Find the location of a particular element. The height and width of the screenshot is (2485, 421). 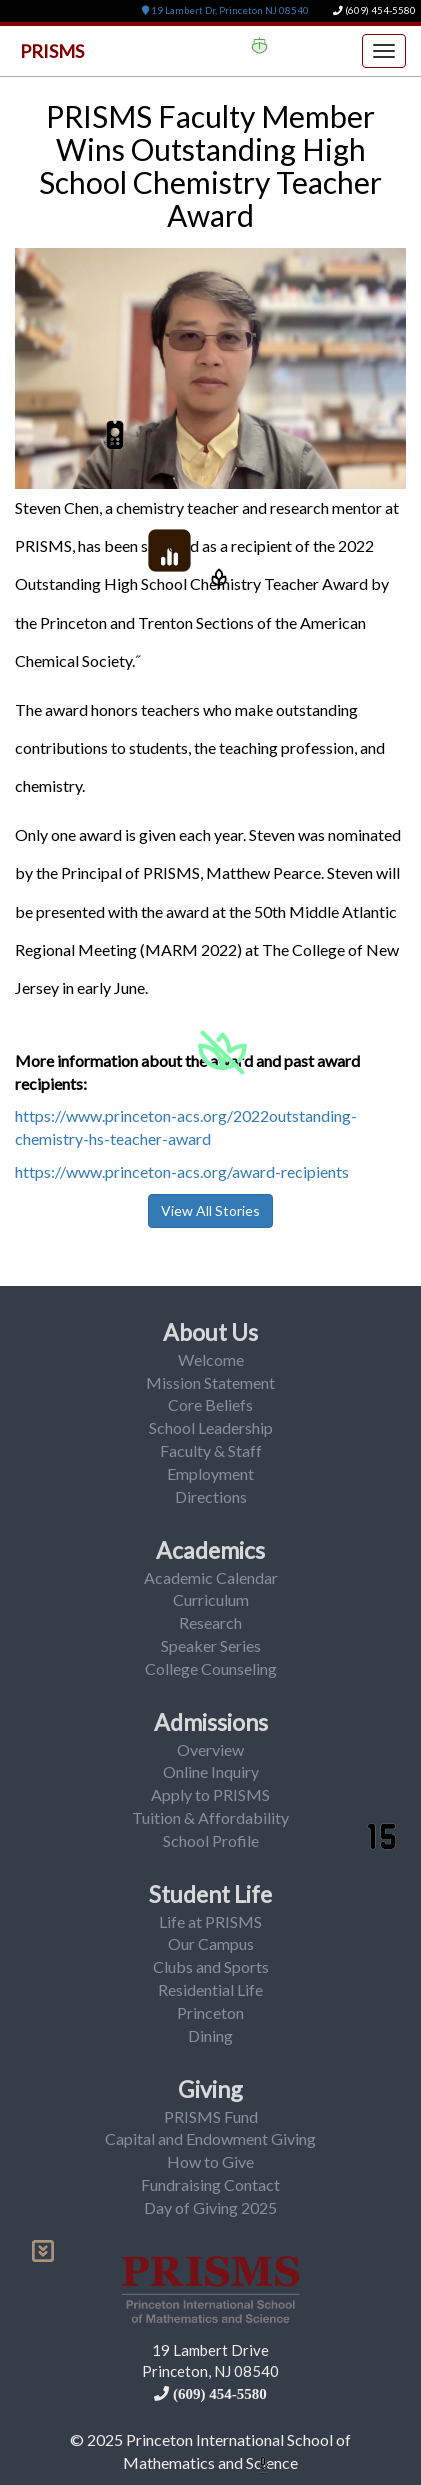

indicates 15 unread items or notifications is located at coordinates (380, 1836).